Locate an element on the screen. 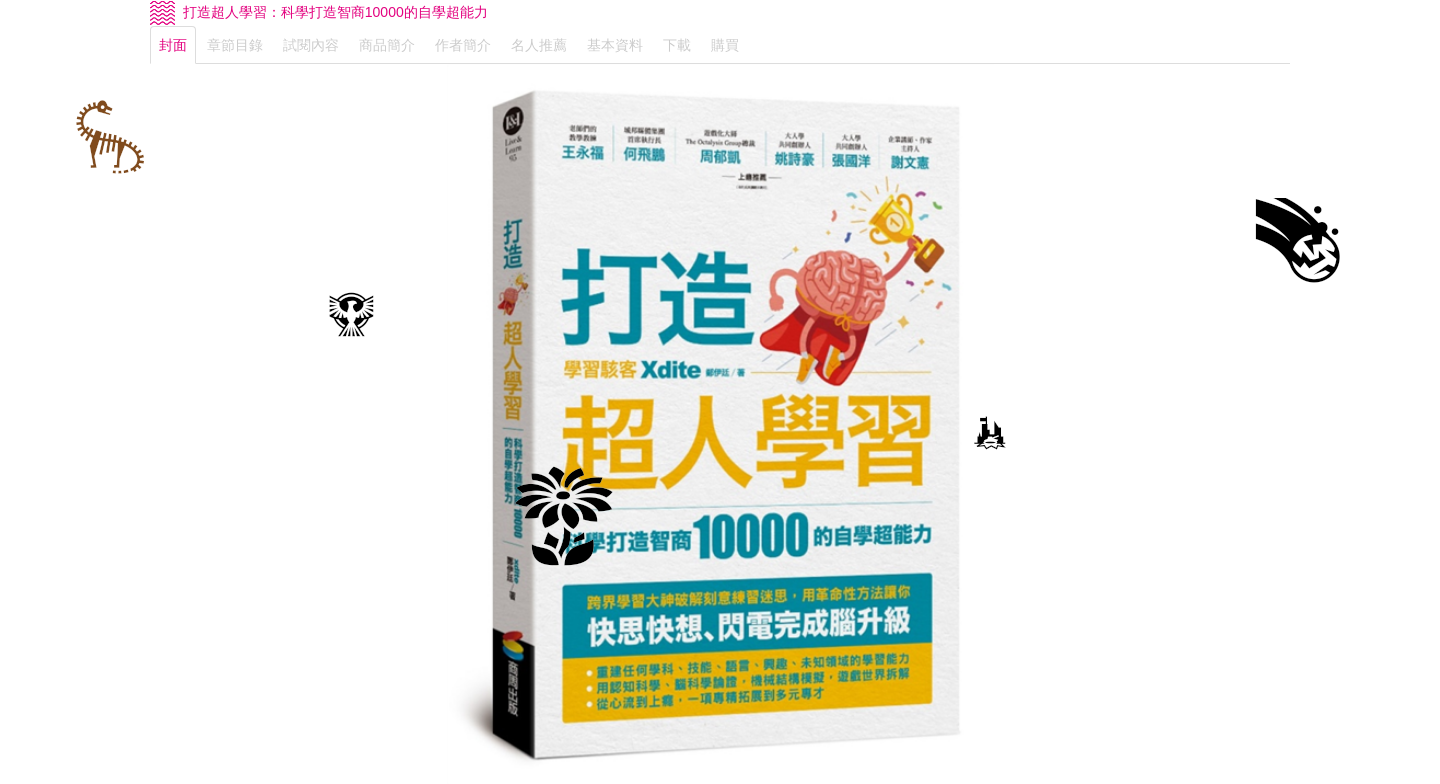  decorative flower icon for nature or garden-themed content is located at coordinates (563, 514).